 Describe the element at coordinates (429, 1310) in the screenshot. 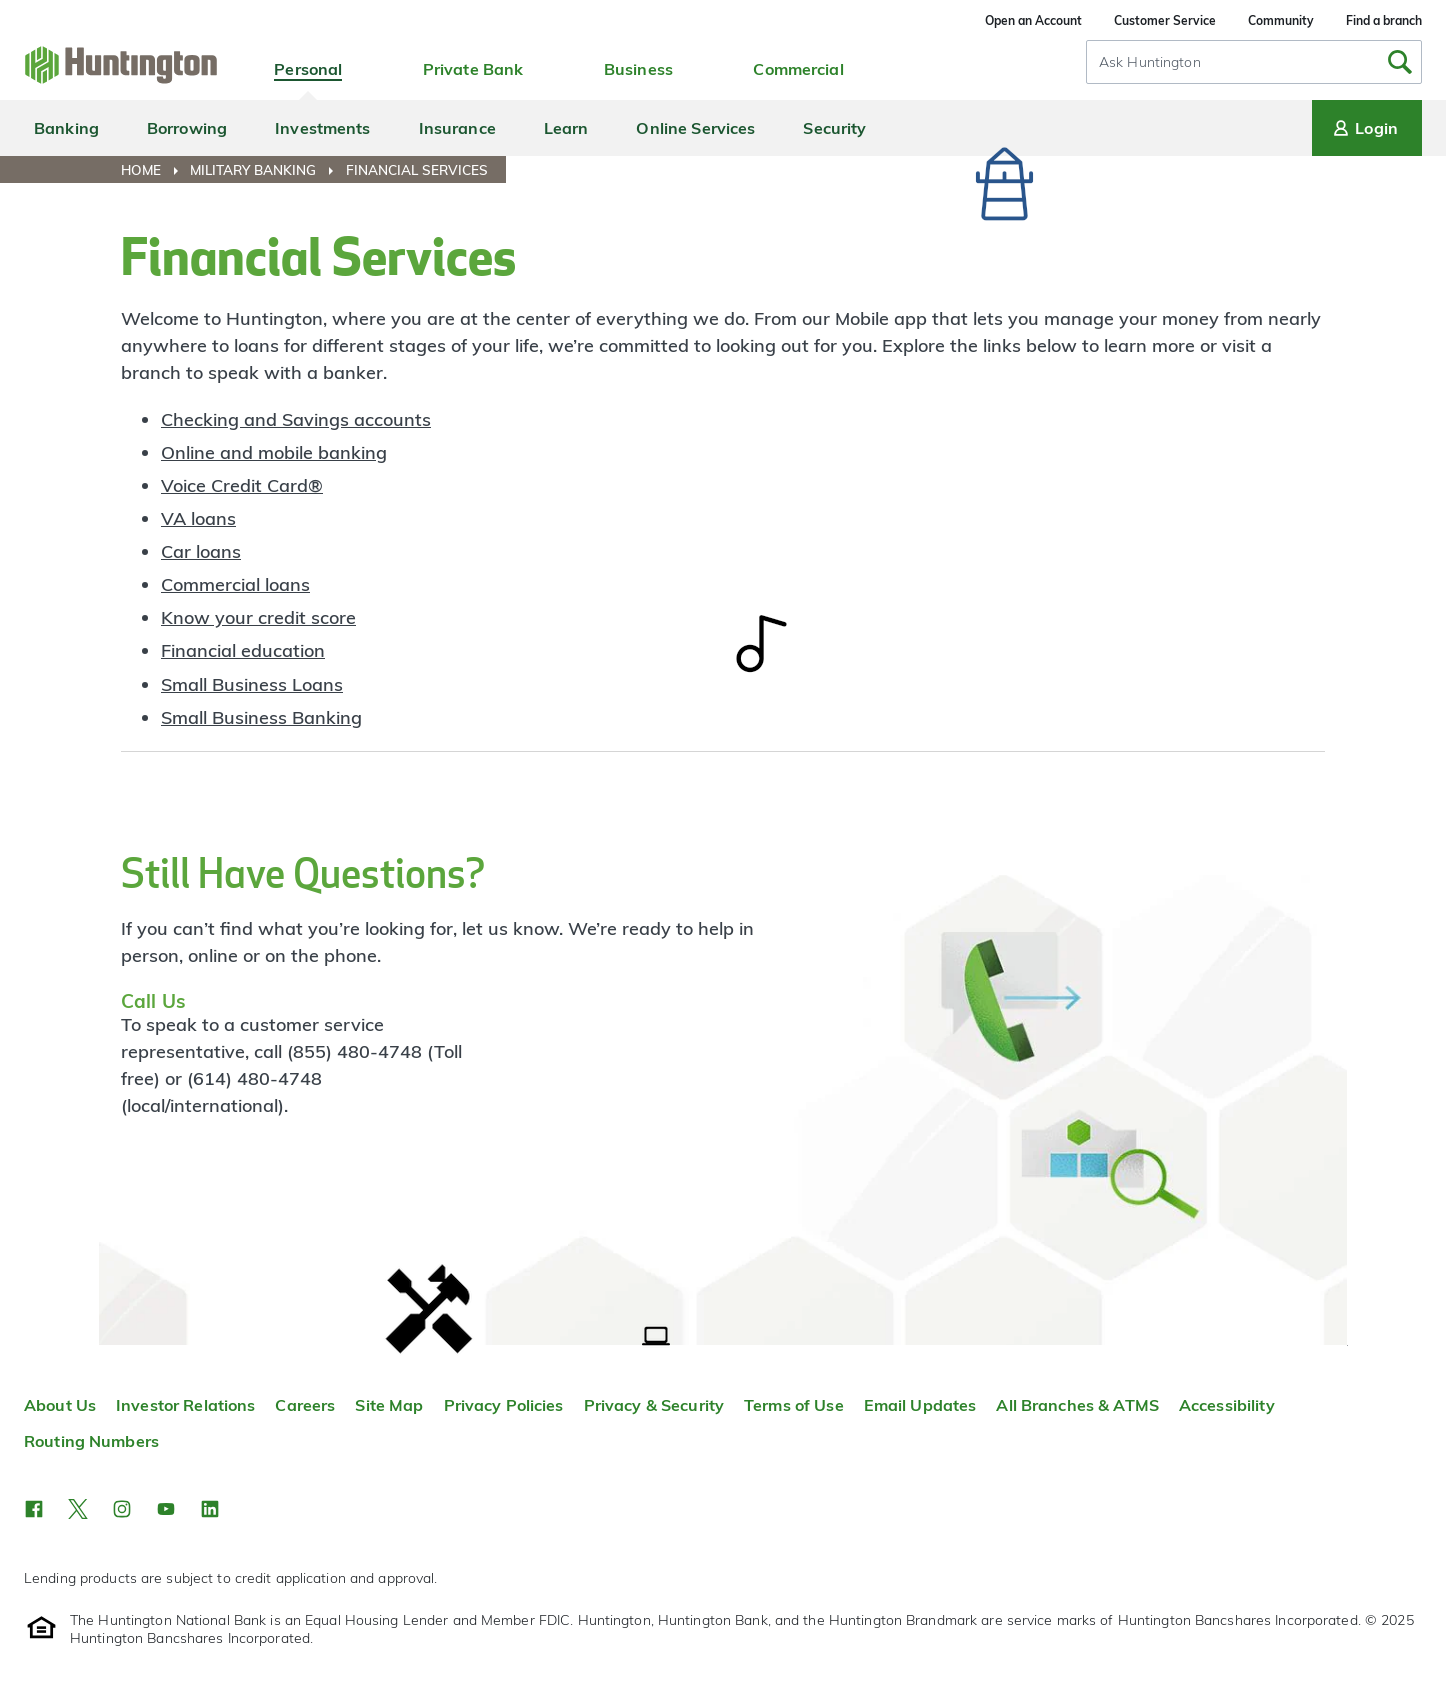

I see `access tools and settings` at that location.